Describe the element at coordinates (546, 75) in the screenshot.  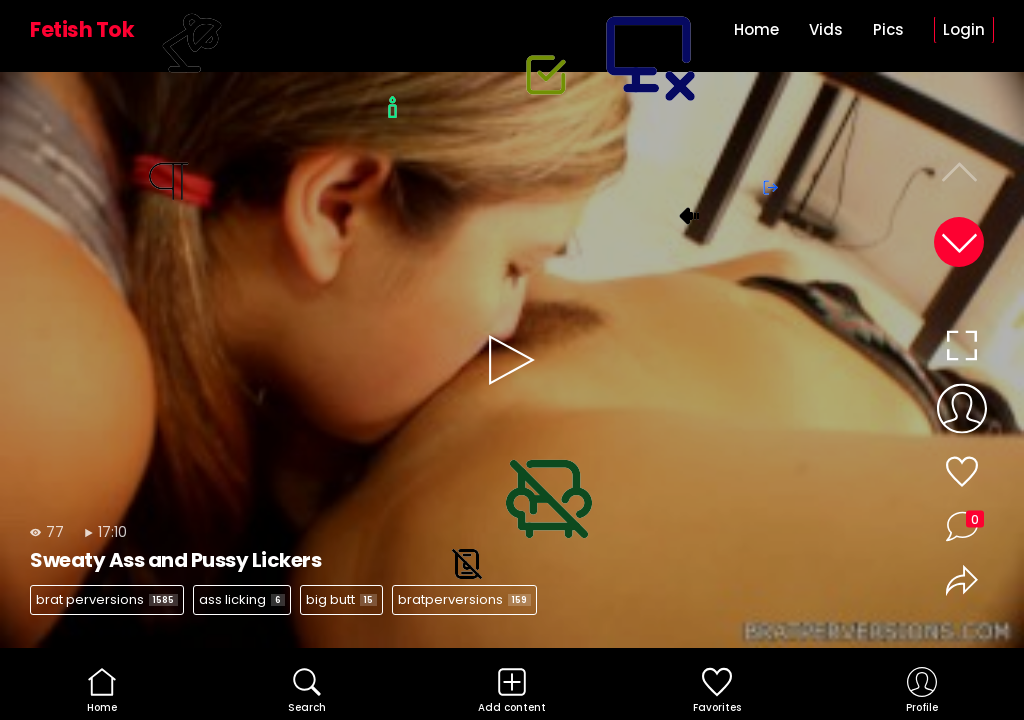
I see `a selected or completed item` at that location.